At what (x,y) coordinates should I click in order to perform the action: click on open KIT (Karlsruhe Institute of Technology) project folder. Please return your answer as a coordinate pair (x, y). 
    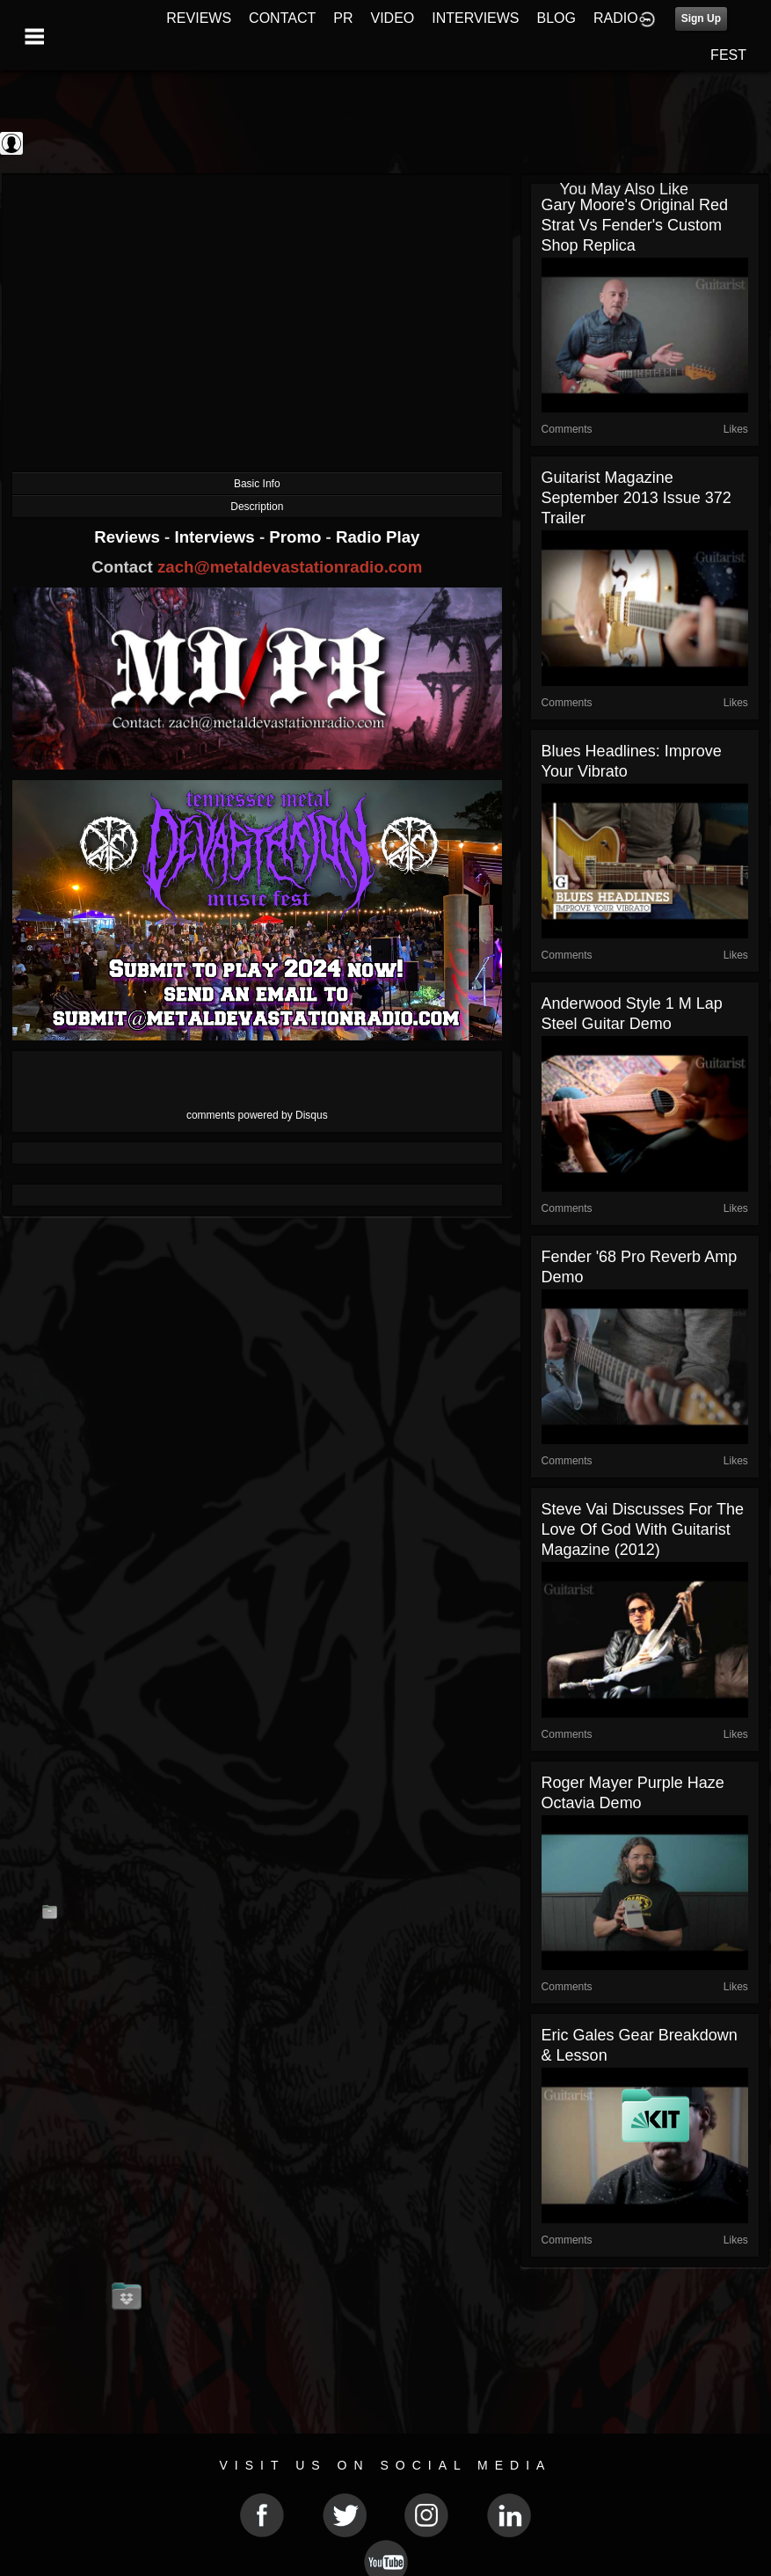
    Looking at the image, I should click on (655, 2117).